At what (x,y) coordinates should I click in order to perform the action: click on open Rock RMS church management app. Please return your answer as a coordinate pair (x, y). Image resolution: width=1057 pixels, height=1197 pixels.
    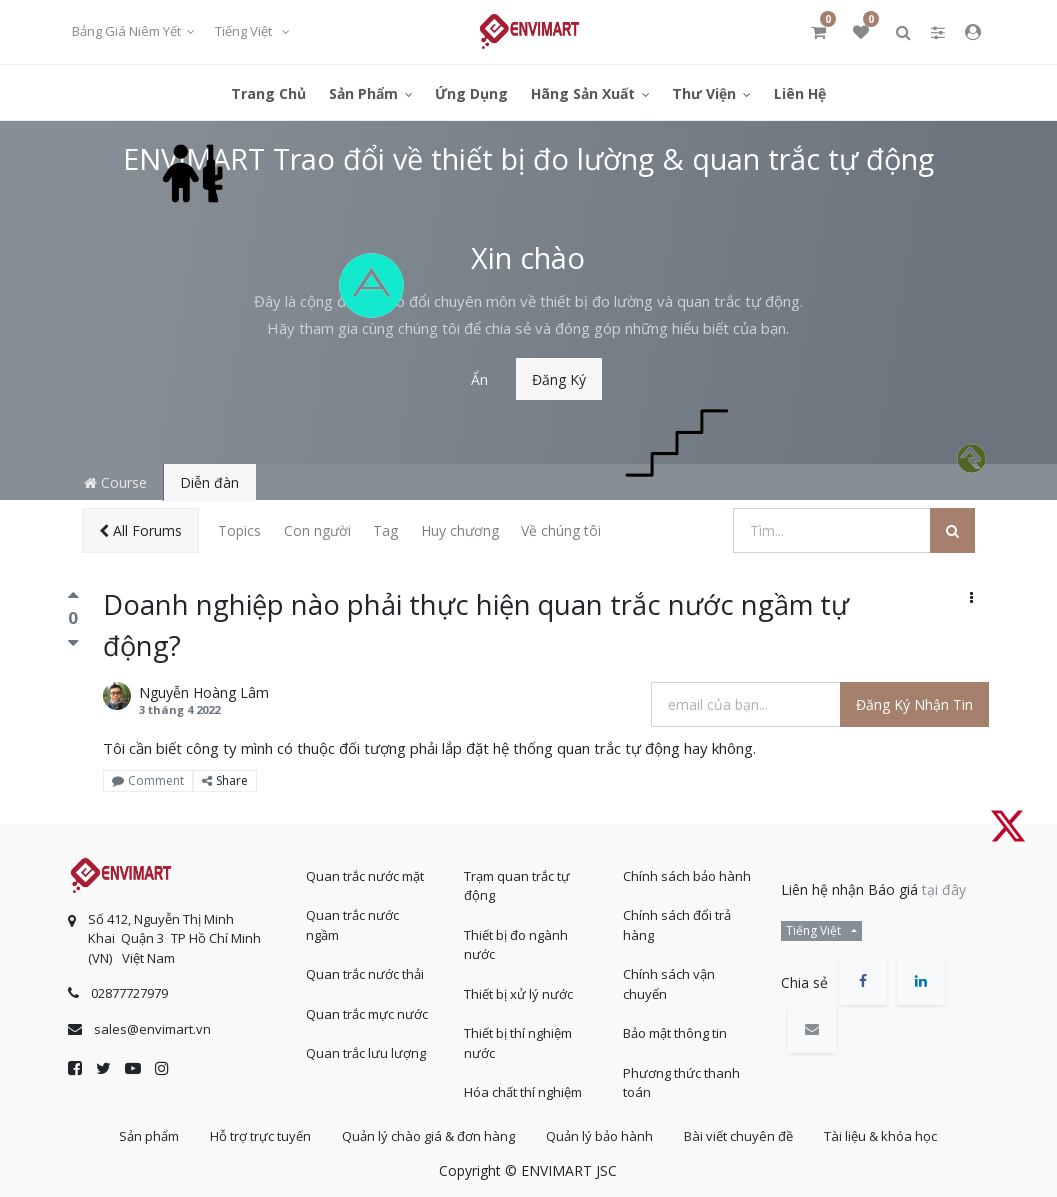
    Looking at the image, I should click on (971, 458).